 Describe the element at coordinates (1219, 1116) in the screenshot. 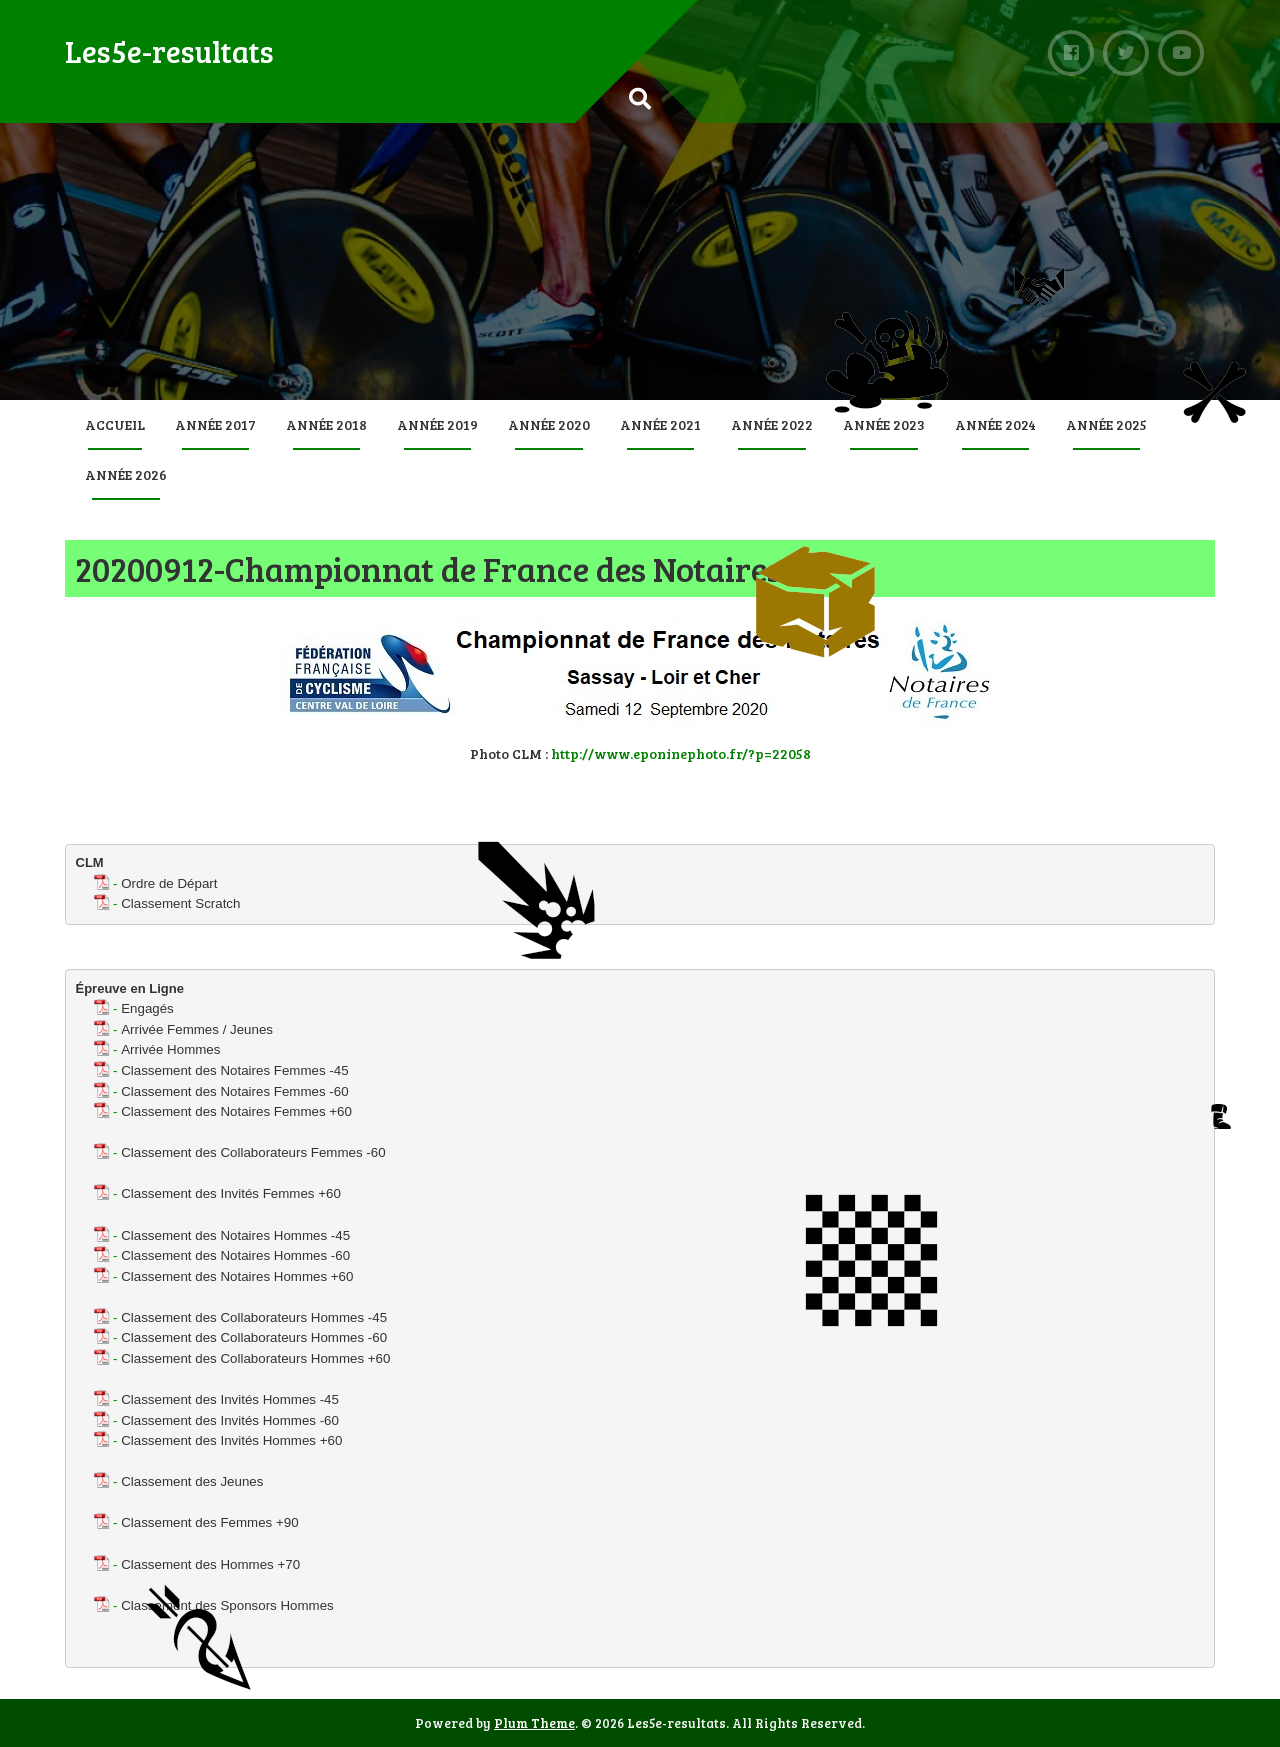

I see `equip footwear to your character` at that location.